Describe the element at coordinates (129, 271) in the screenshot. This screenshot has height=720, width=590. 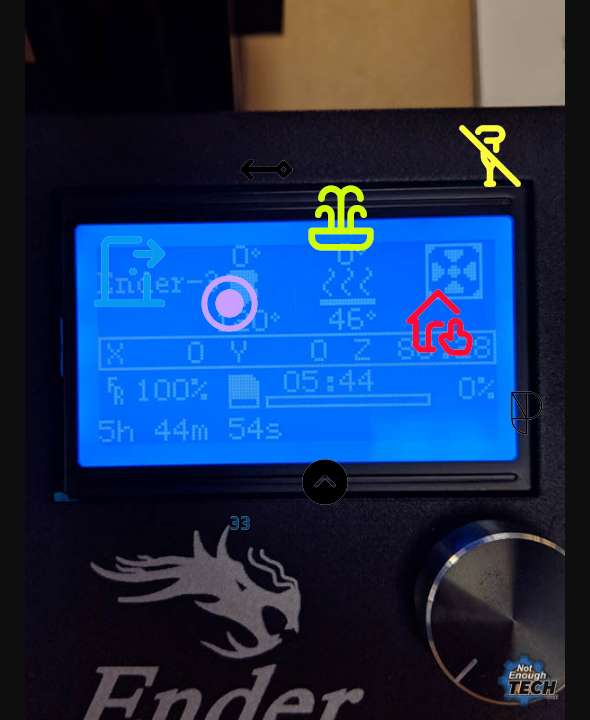
I see `log out of your account` at that location.